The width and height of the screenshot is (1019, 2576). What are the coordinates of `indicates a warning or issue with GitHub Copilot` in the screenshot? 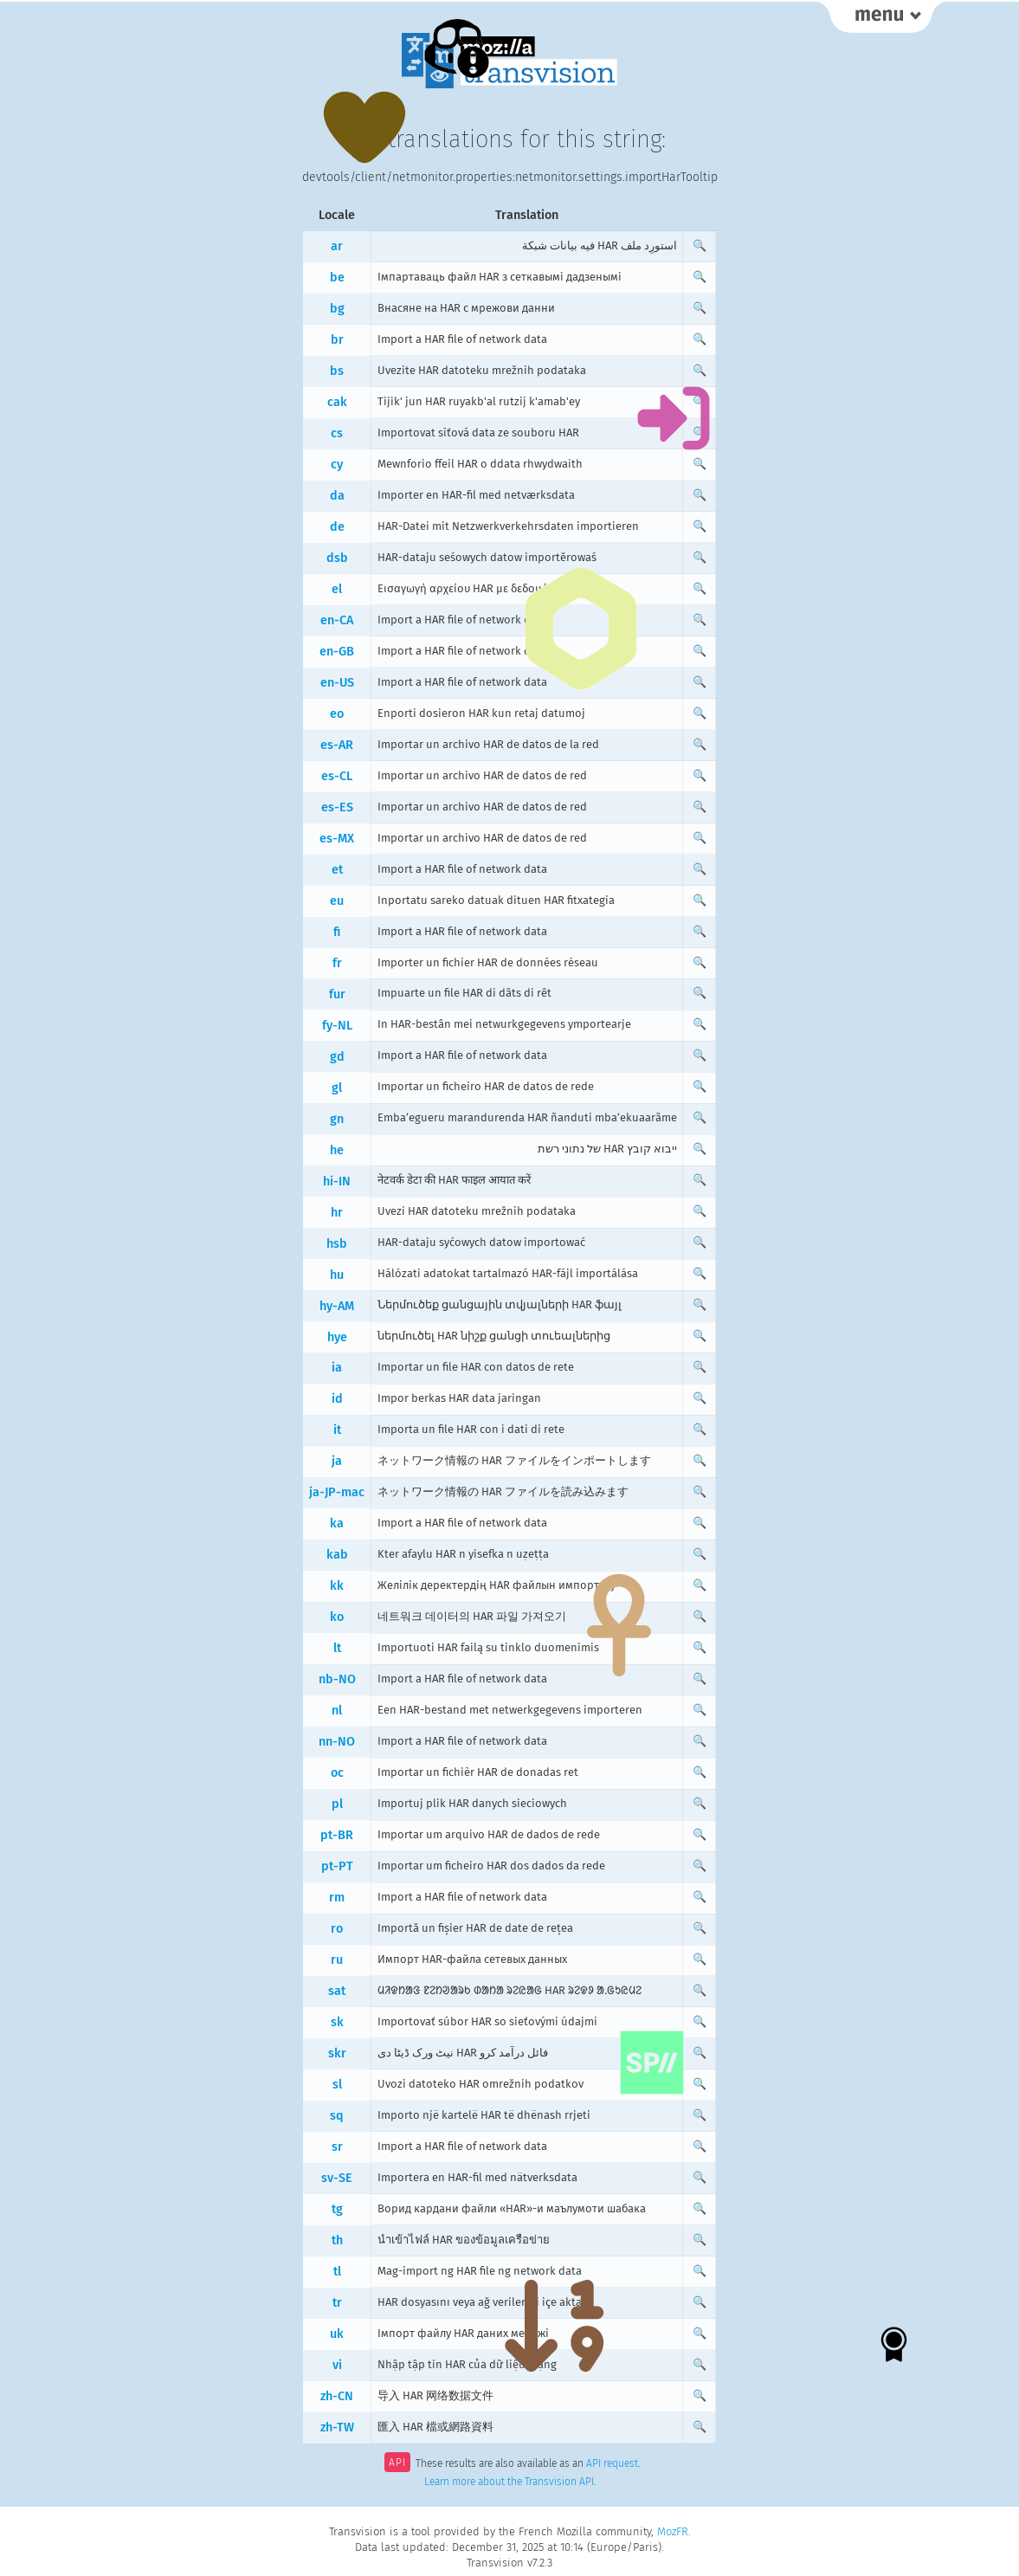 It's located at (456, 48).